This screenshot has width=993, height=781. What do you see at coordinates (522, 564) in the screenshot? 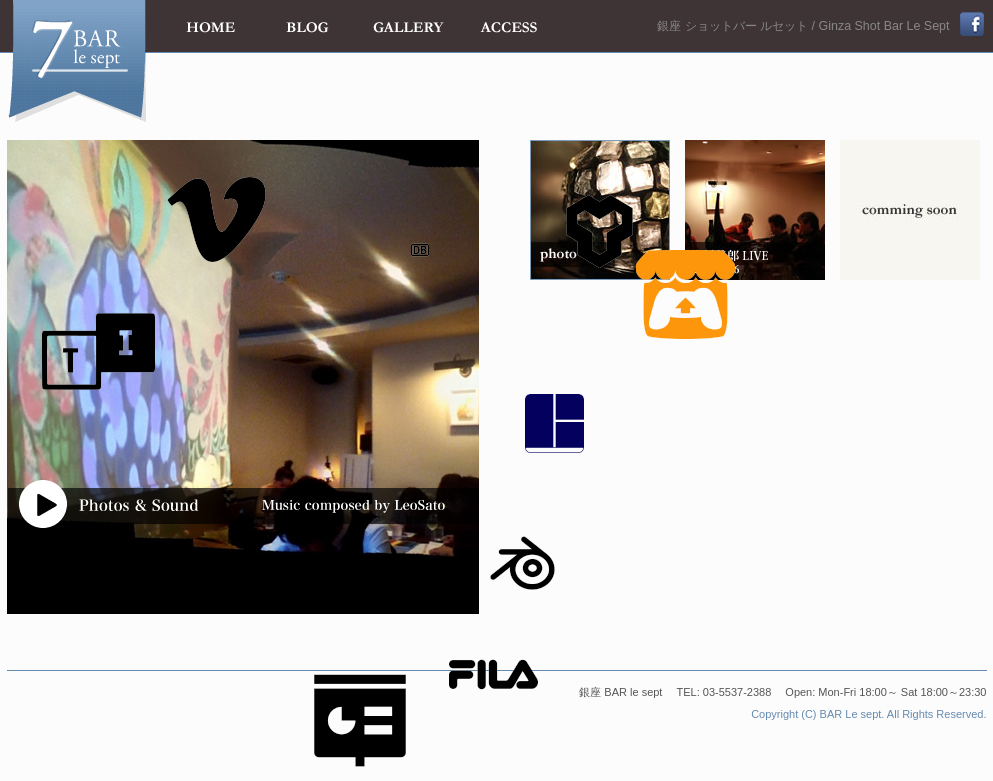
I see `open Blender 3D modeling software` at bounding box center [522, 564].